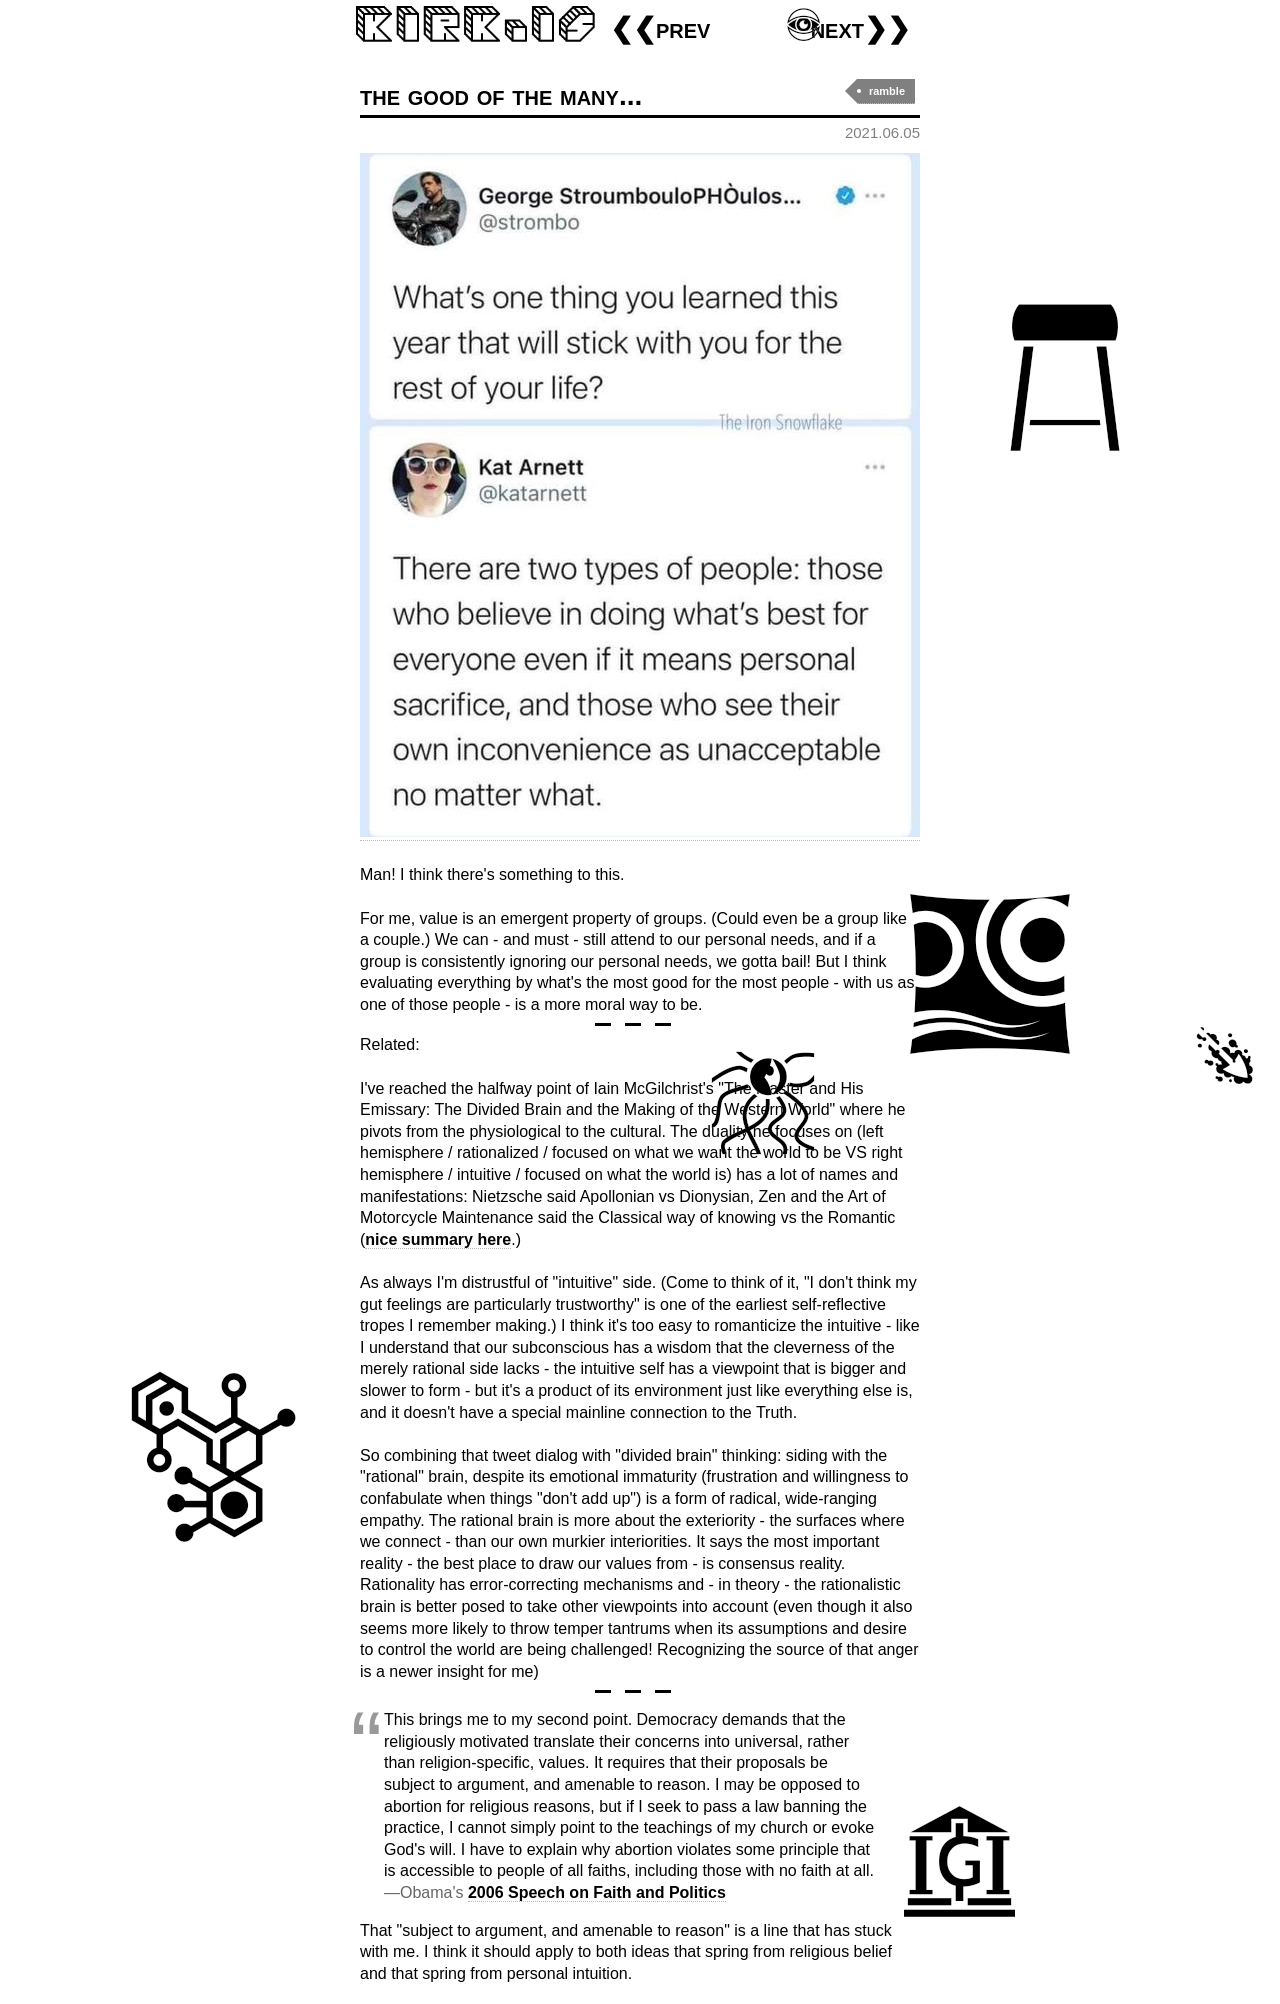  Describe the element at coordinates (959, 1861) in the screenshot. I see `access banking or financial services` at that location.